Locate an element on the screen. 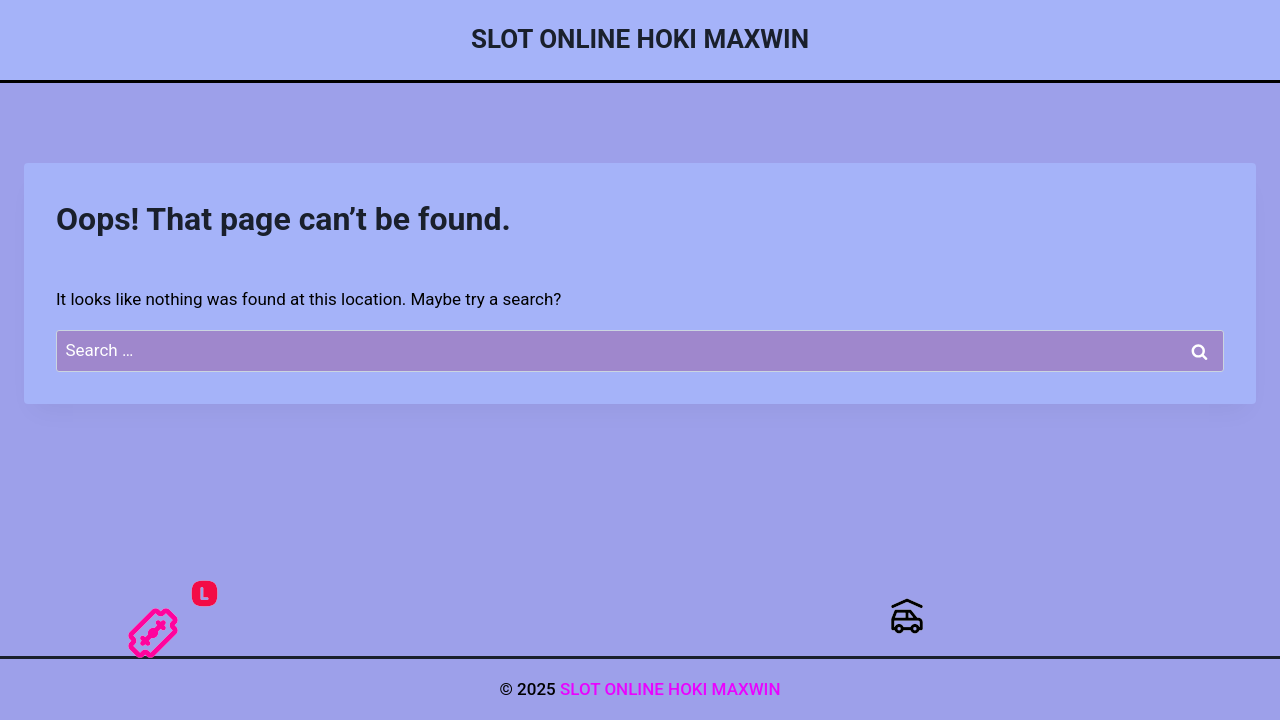  indicates items or options starting with the letter "L" is located at coordinates (204, 593).